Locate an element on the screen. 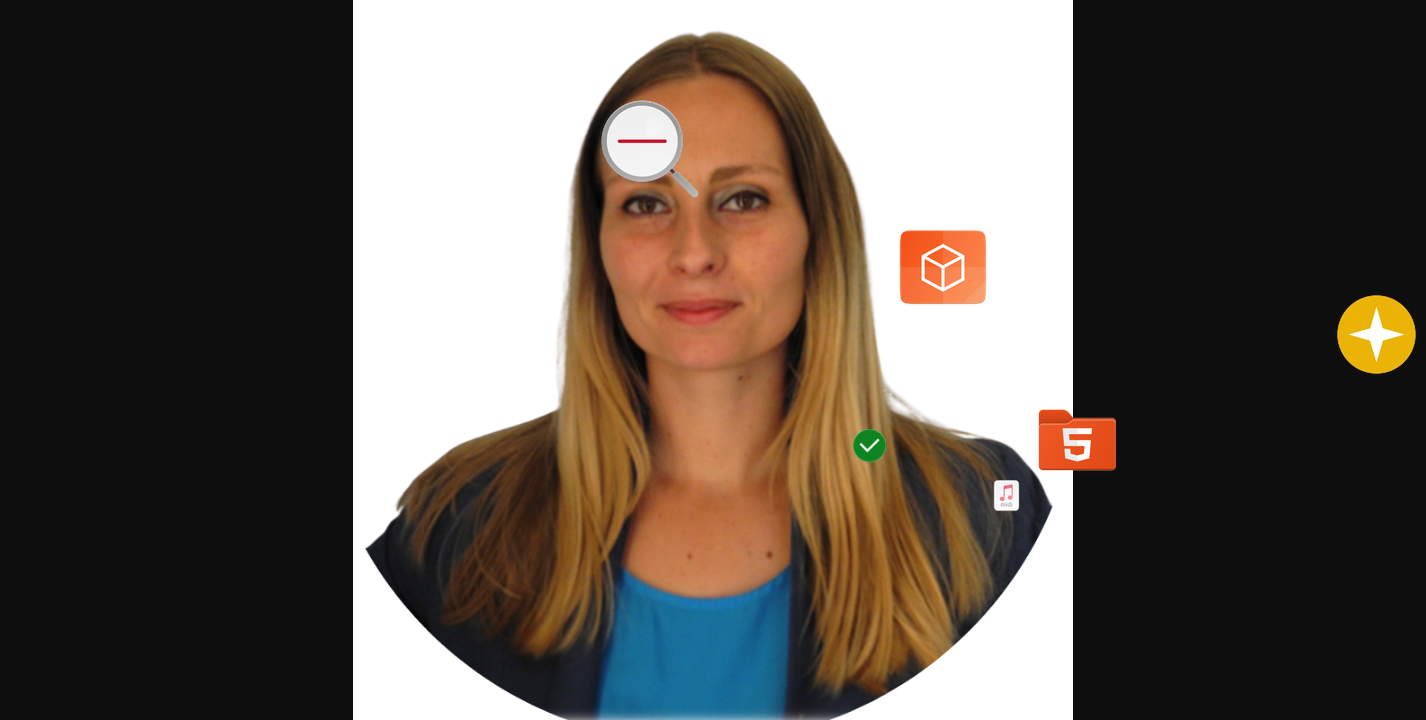 This screenshot has width=1426, height=720. open a 3ds file is located at coordinates (943, 264).